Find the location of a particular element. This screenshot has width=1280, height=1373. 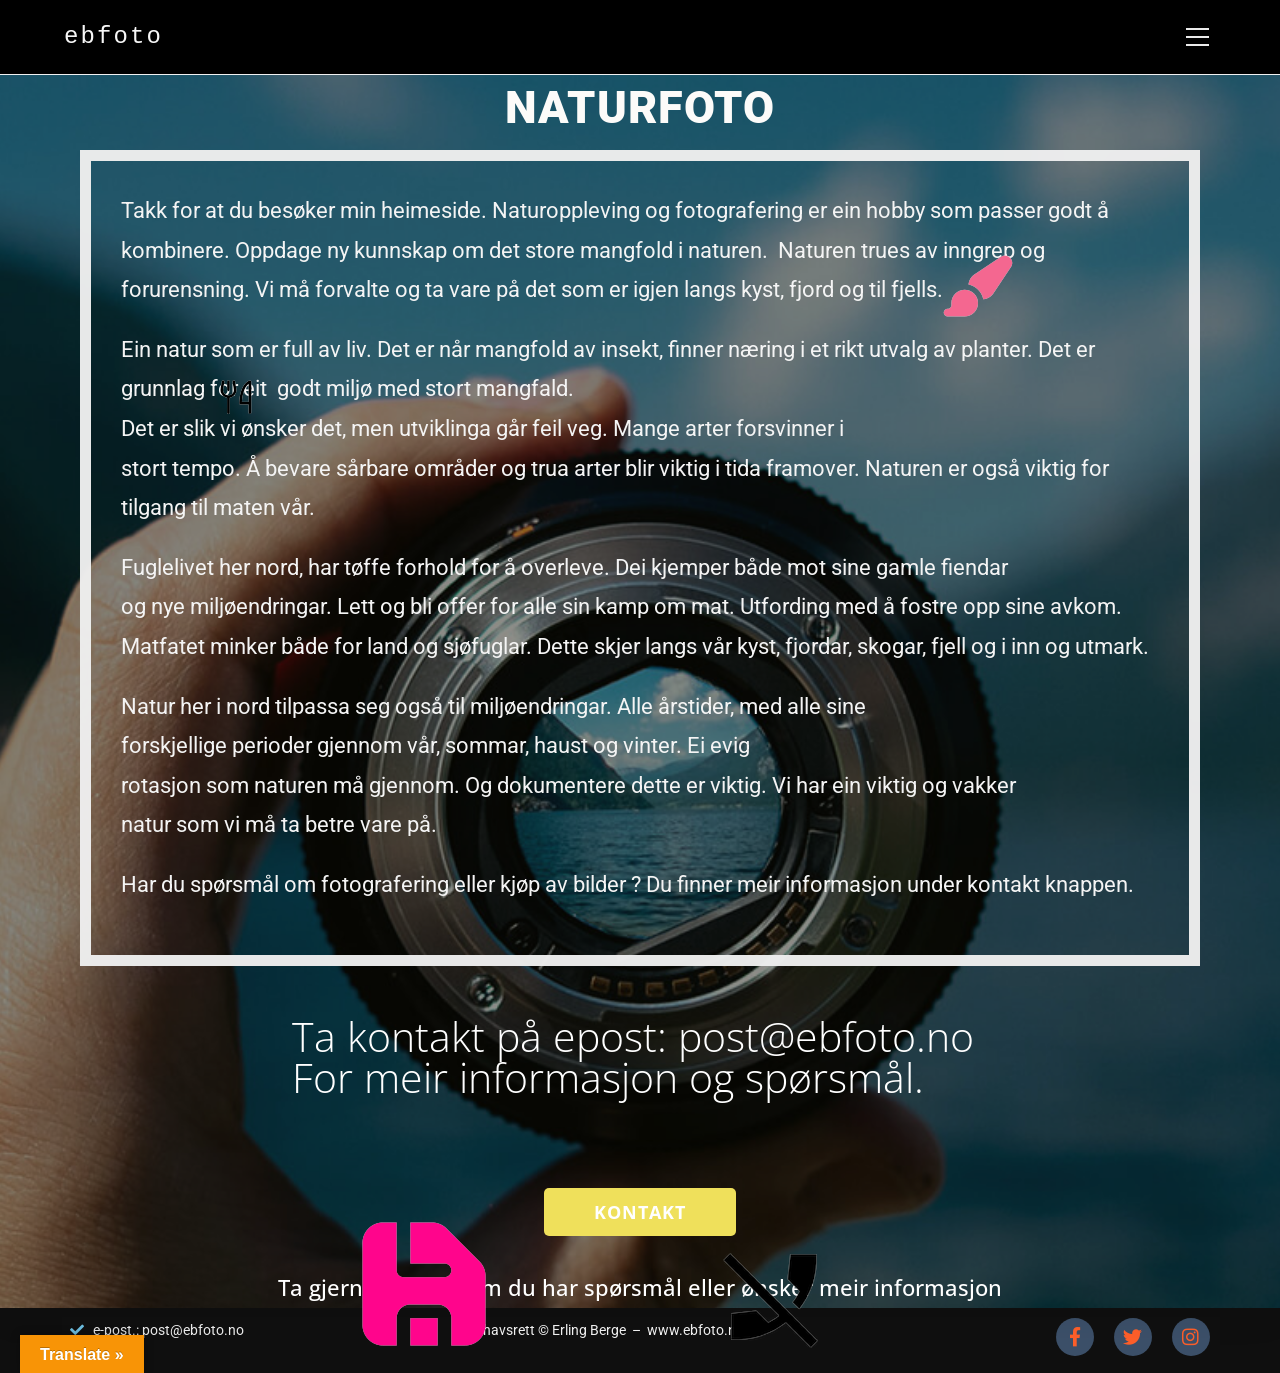

access drawing or painting tools is located at coordinates (978, 286).